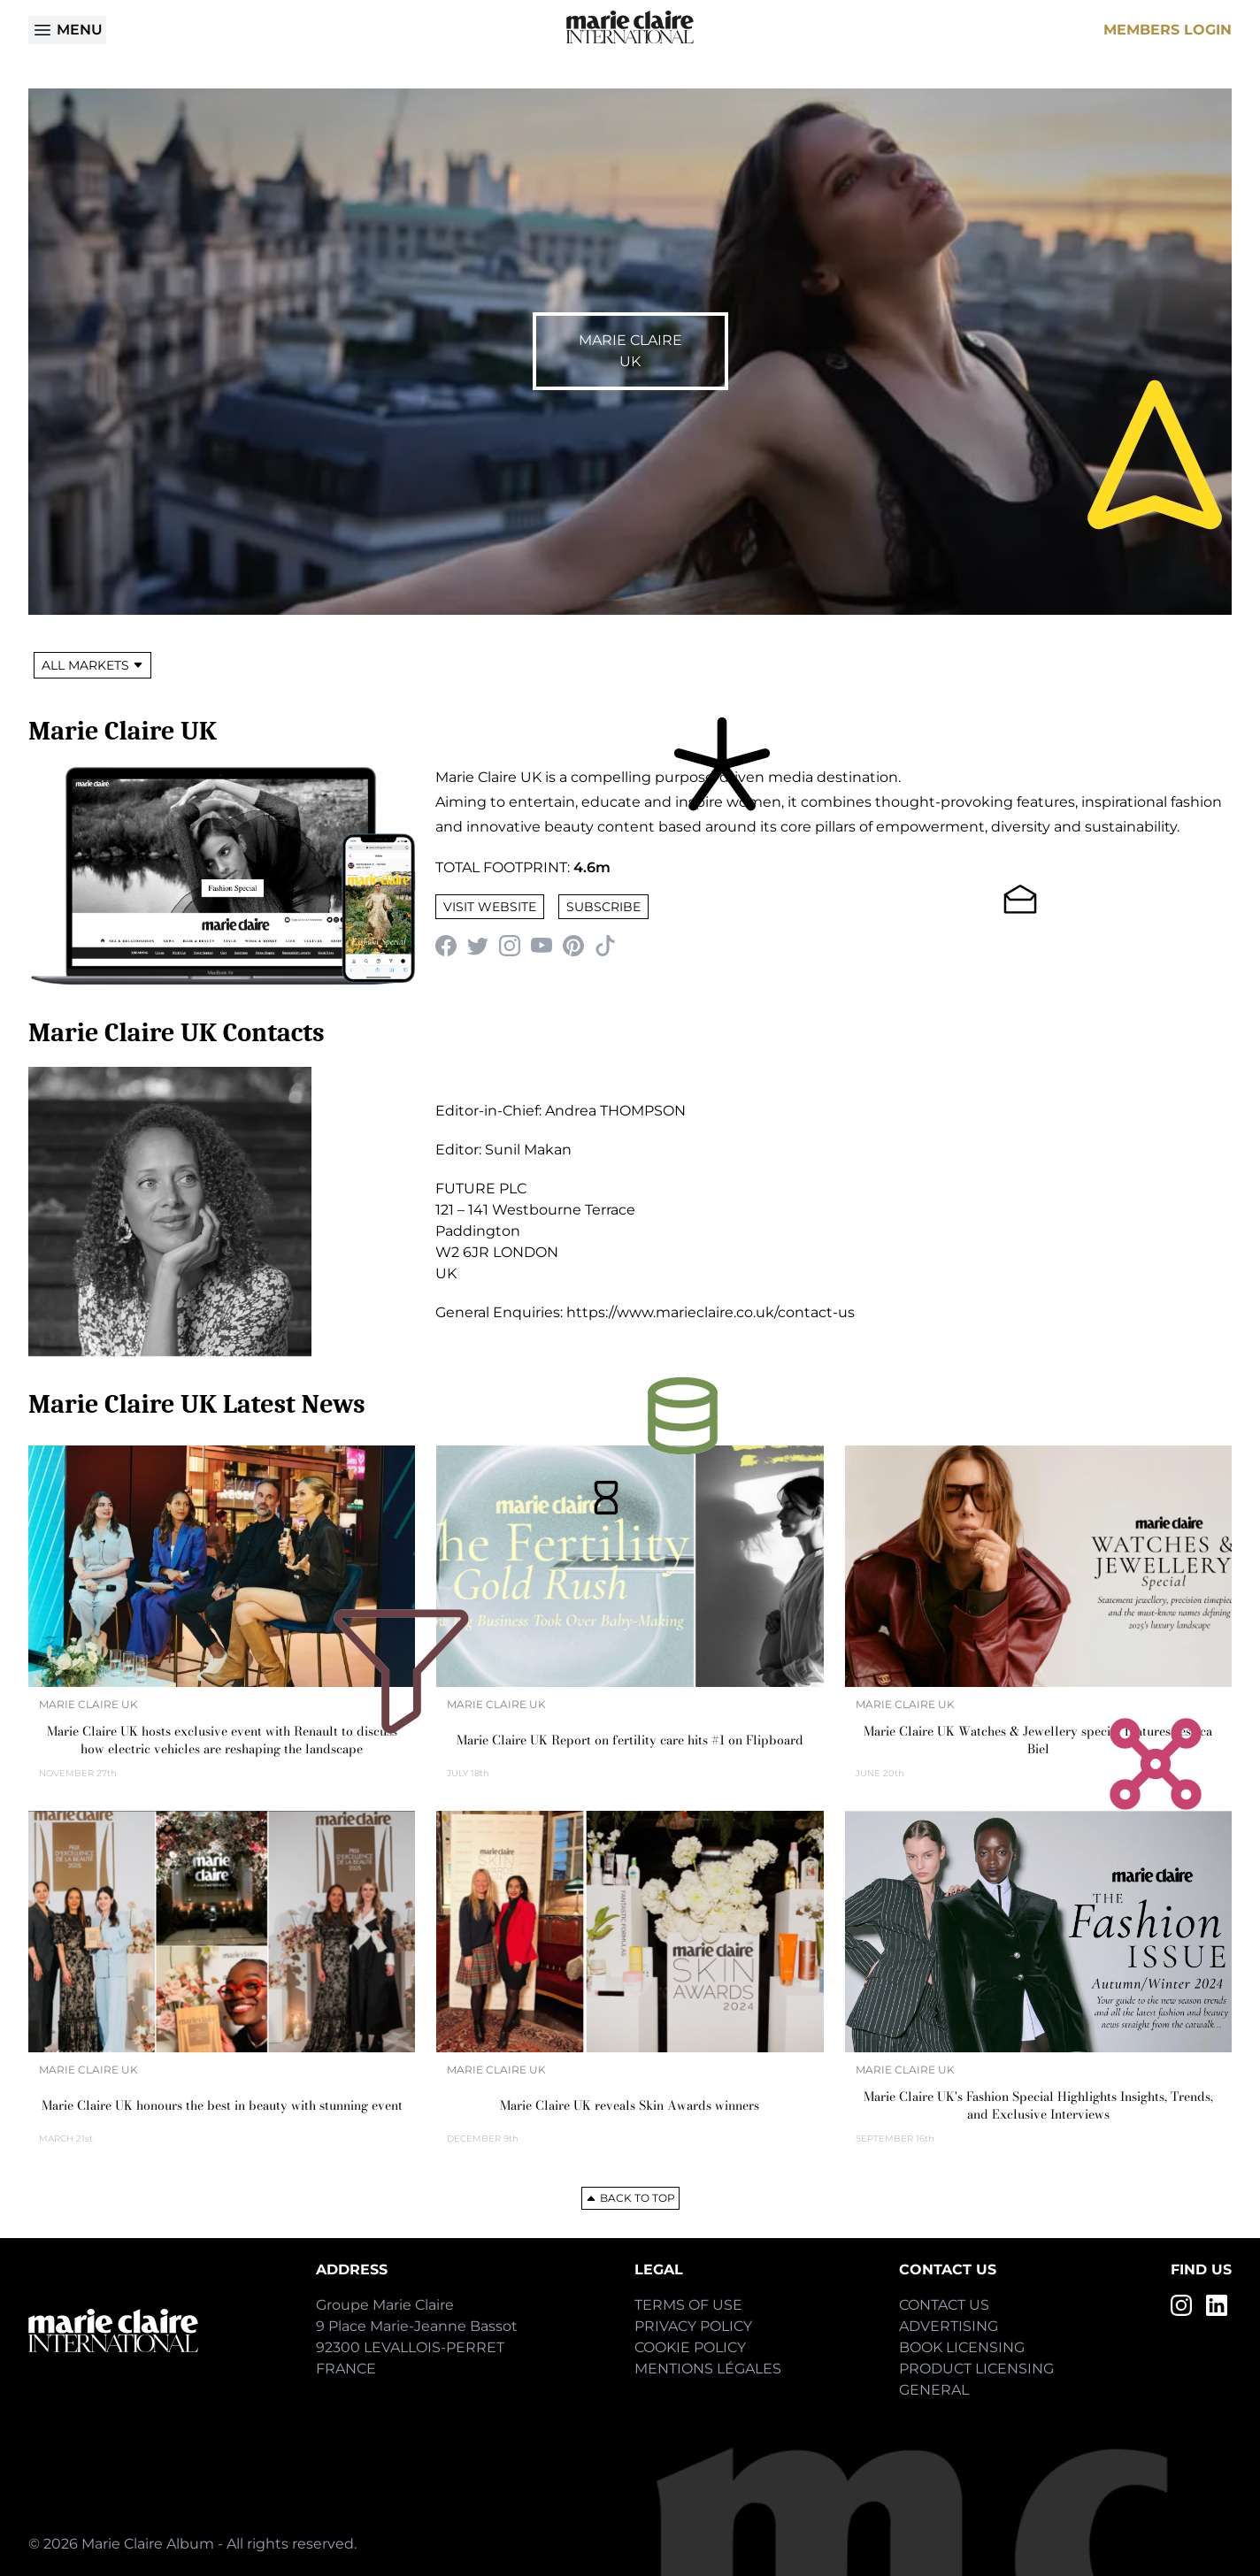 The height and width of the screenshot is (2576, 1260). Describe the element at coordinates (1020, 900) in the screenshot. I see `an opened or read email message` at that location.